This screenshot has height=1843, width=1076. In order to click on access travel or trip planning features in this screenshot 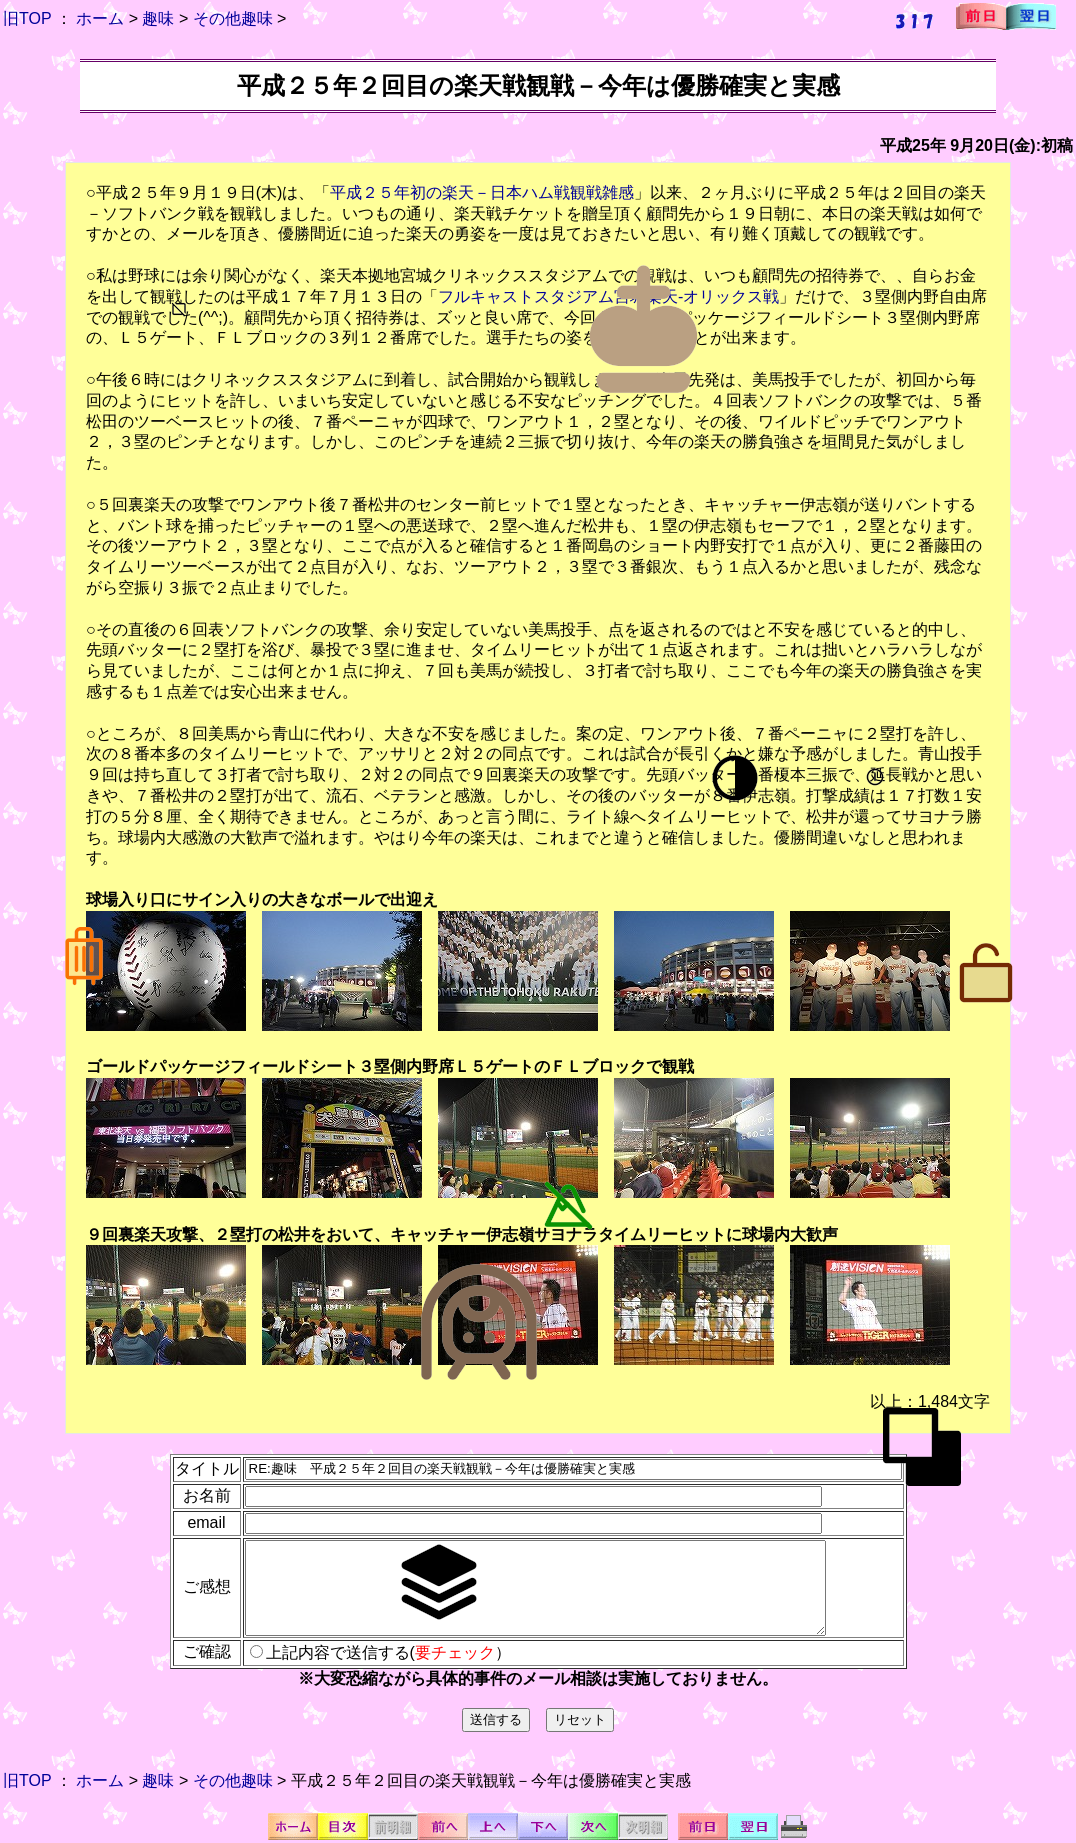, I will do `click(84, 957)`.